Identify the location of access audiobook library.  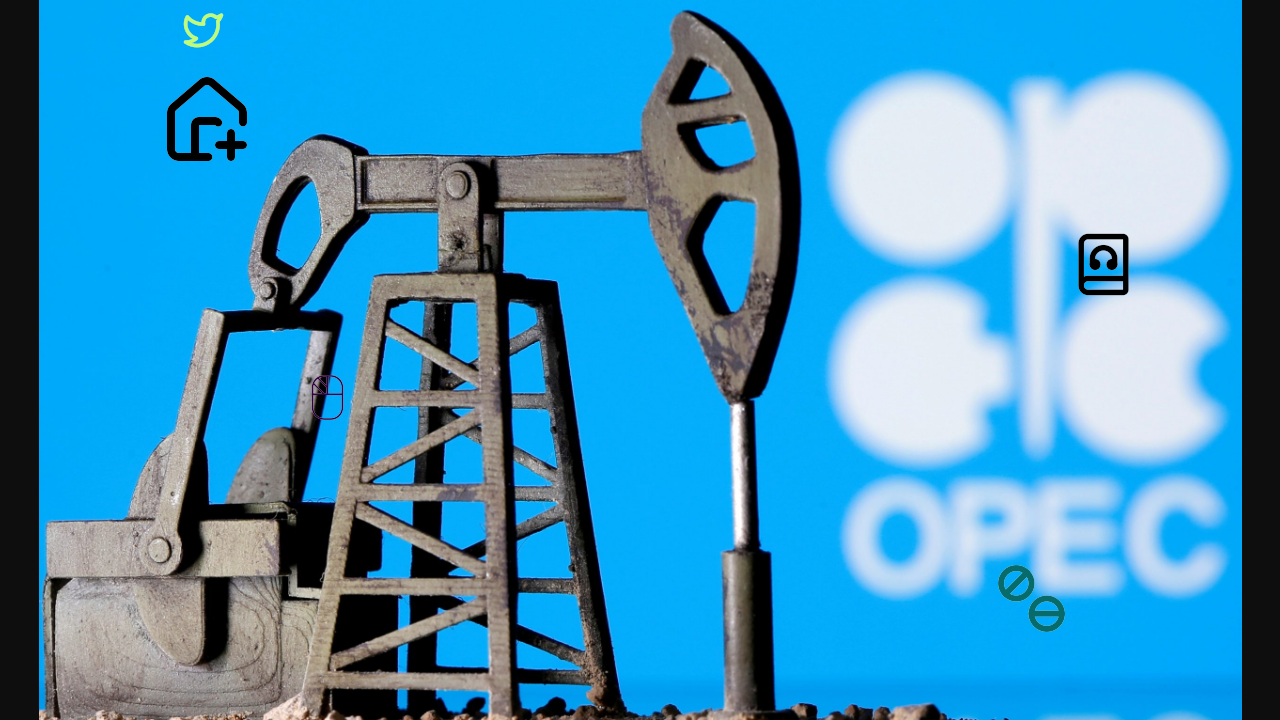
(1103, 264).